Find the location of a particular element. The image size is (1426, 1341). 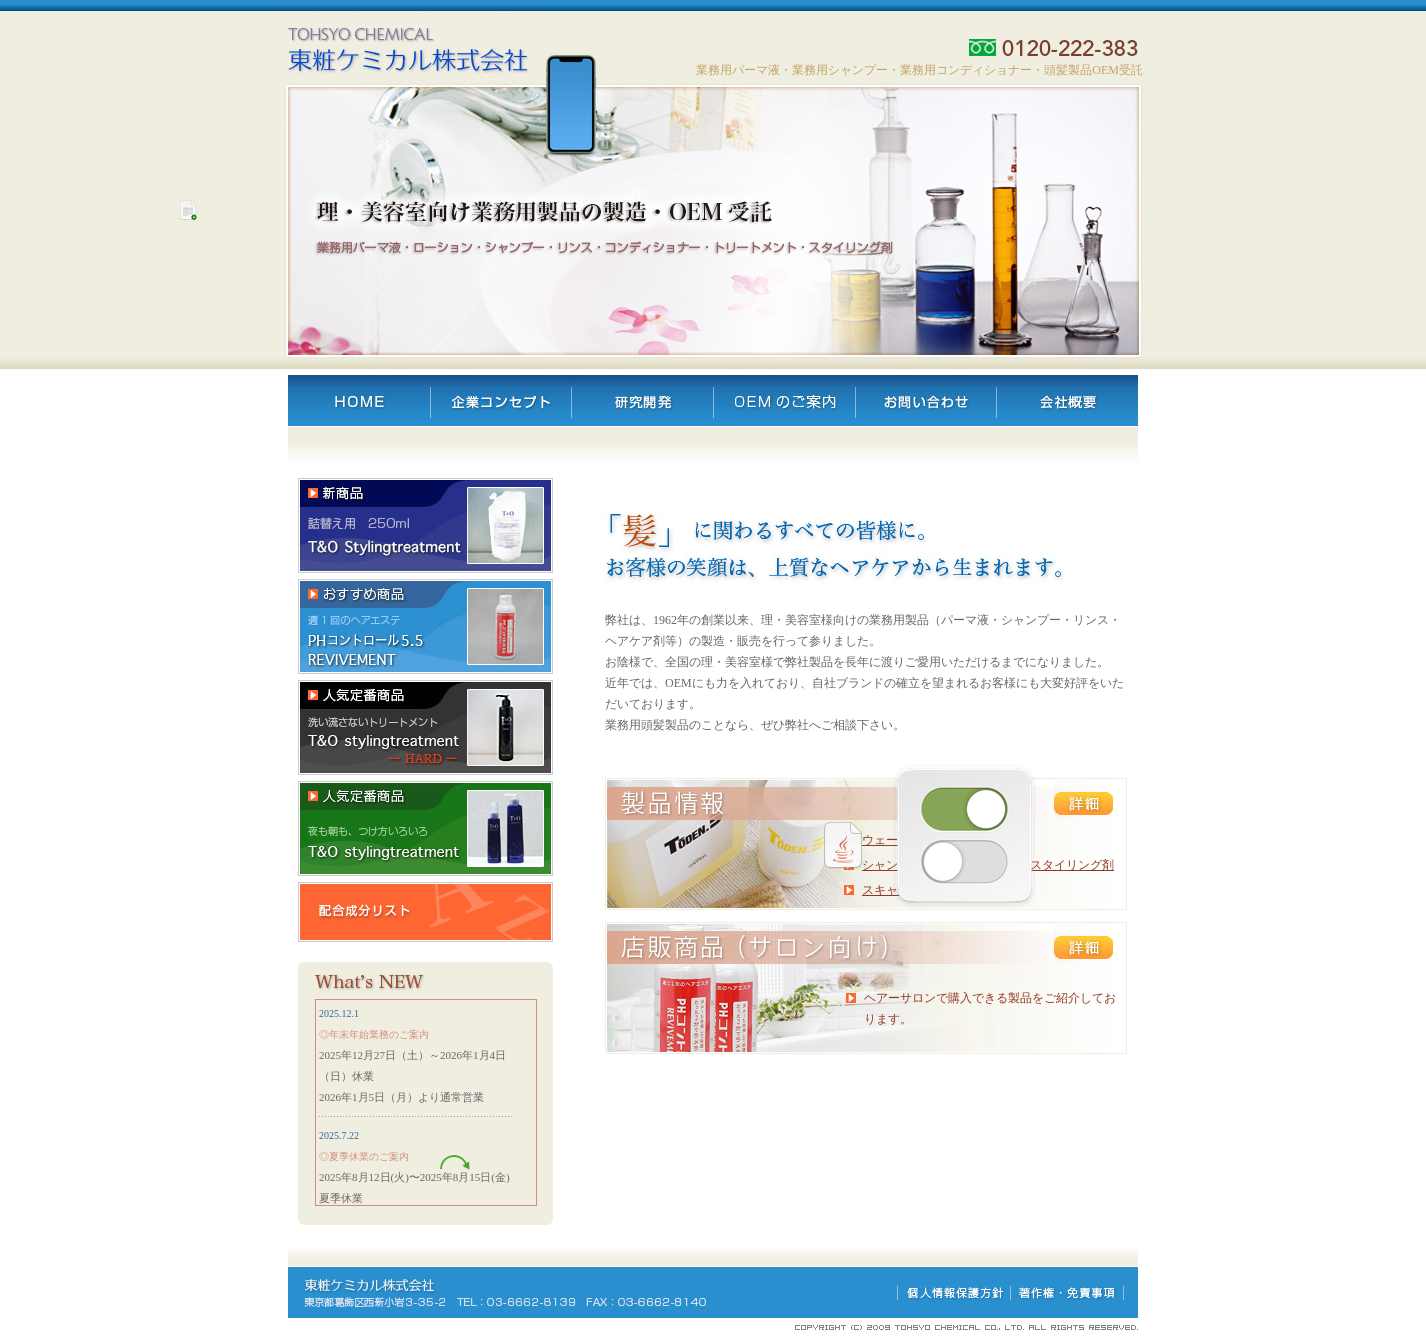

create a new document is located at coordinates (188, 210).